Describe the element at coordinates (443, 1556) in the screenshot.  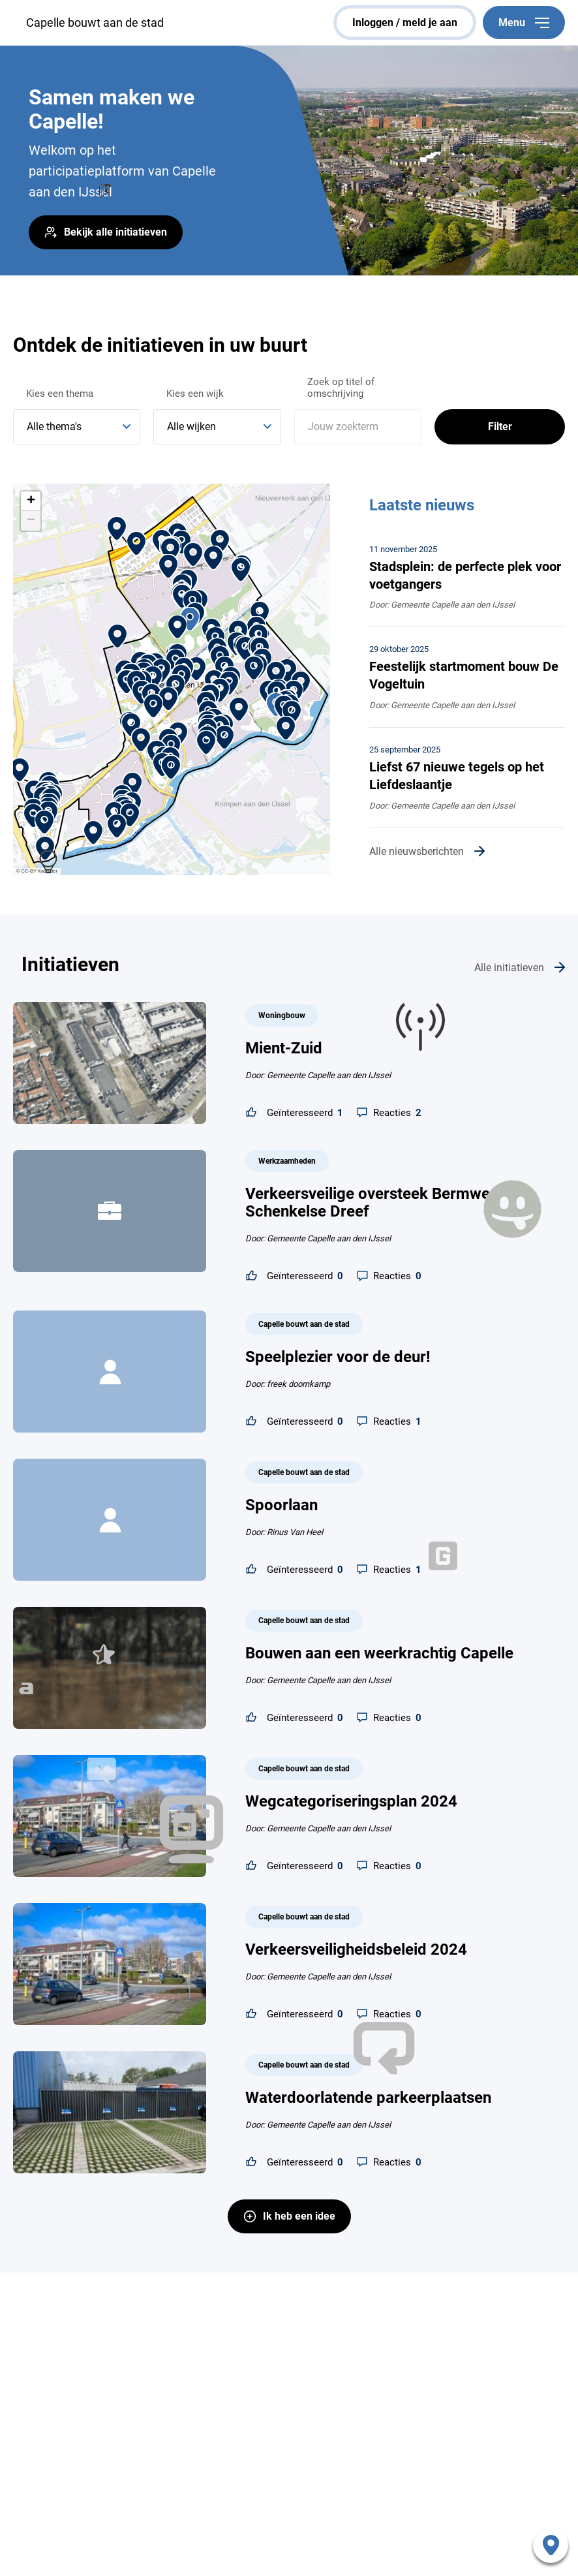
I see `indicates GPRS mobile data connection` at that location.